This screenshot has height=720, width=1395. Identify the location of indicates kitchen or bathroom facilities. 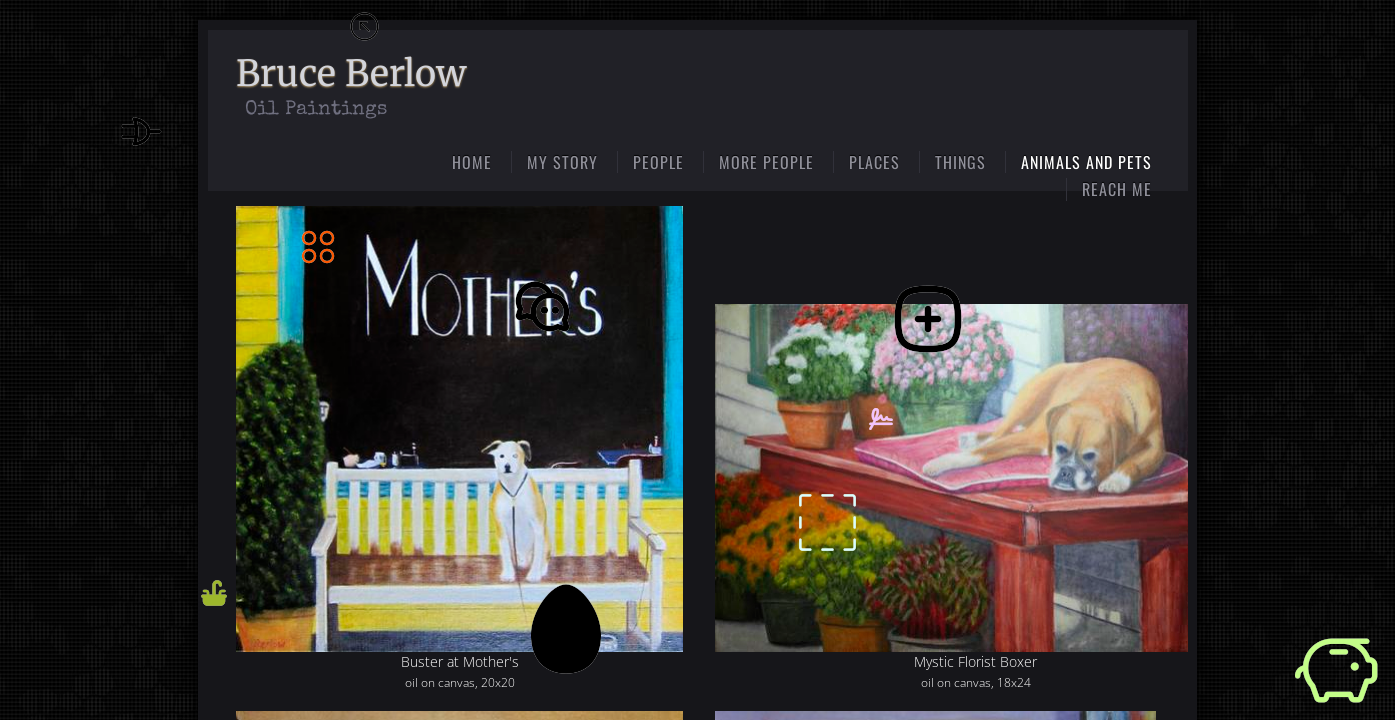
(214, 593).